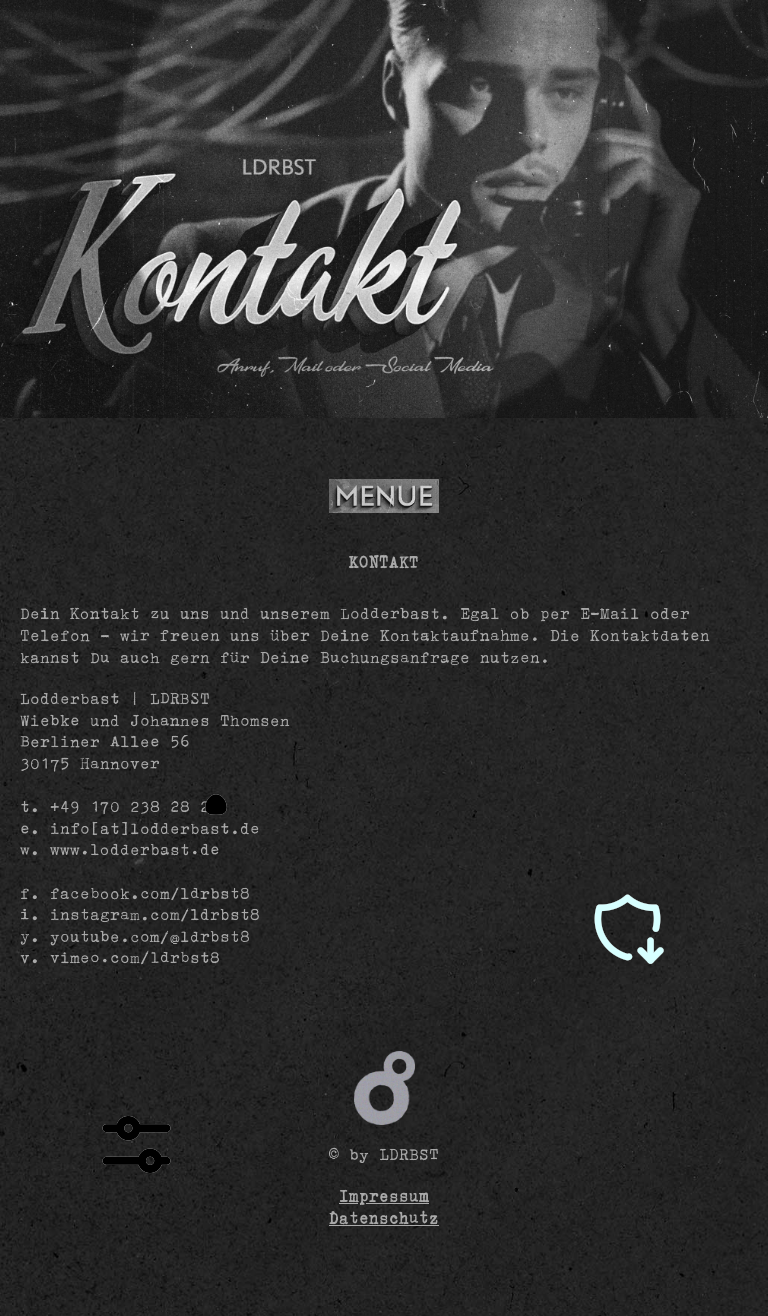 The image size is (768, 1316). What do you see at coordinates (216, 804) in the screenshot?
I see `decorative blob shape element` at bounding box center [216, 804].